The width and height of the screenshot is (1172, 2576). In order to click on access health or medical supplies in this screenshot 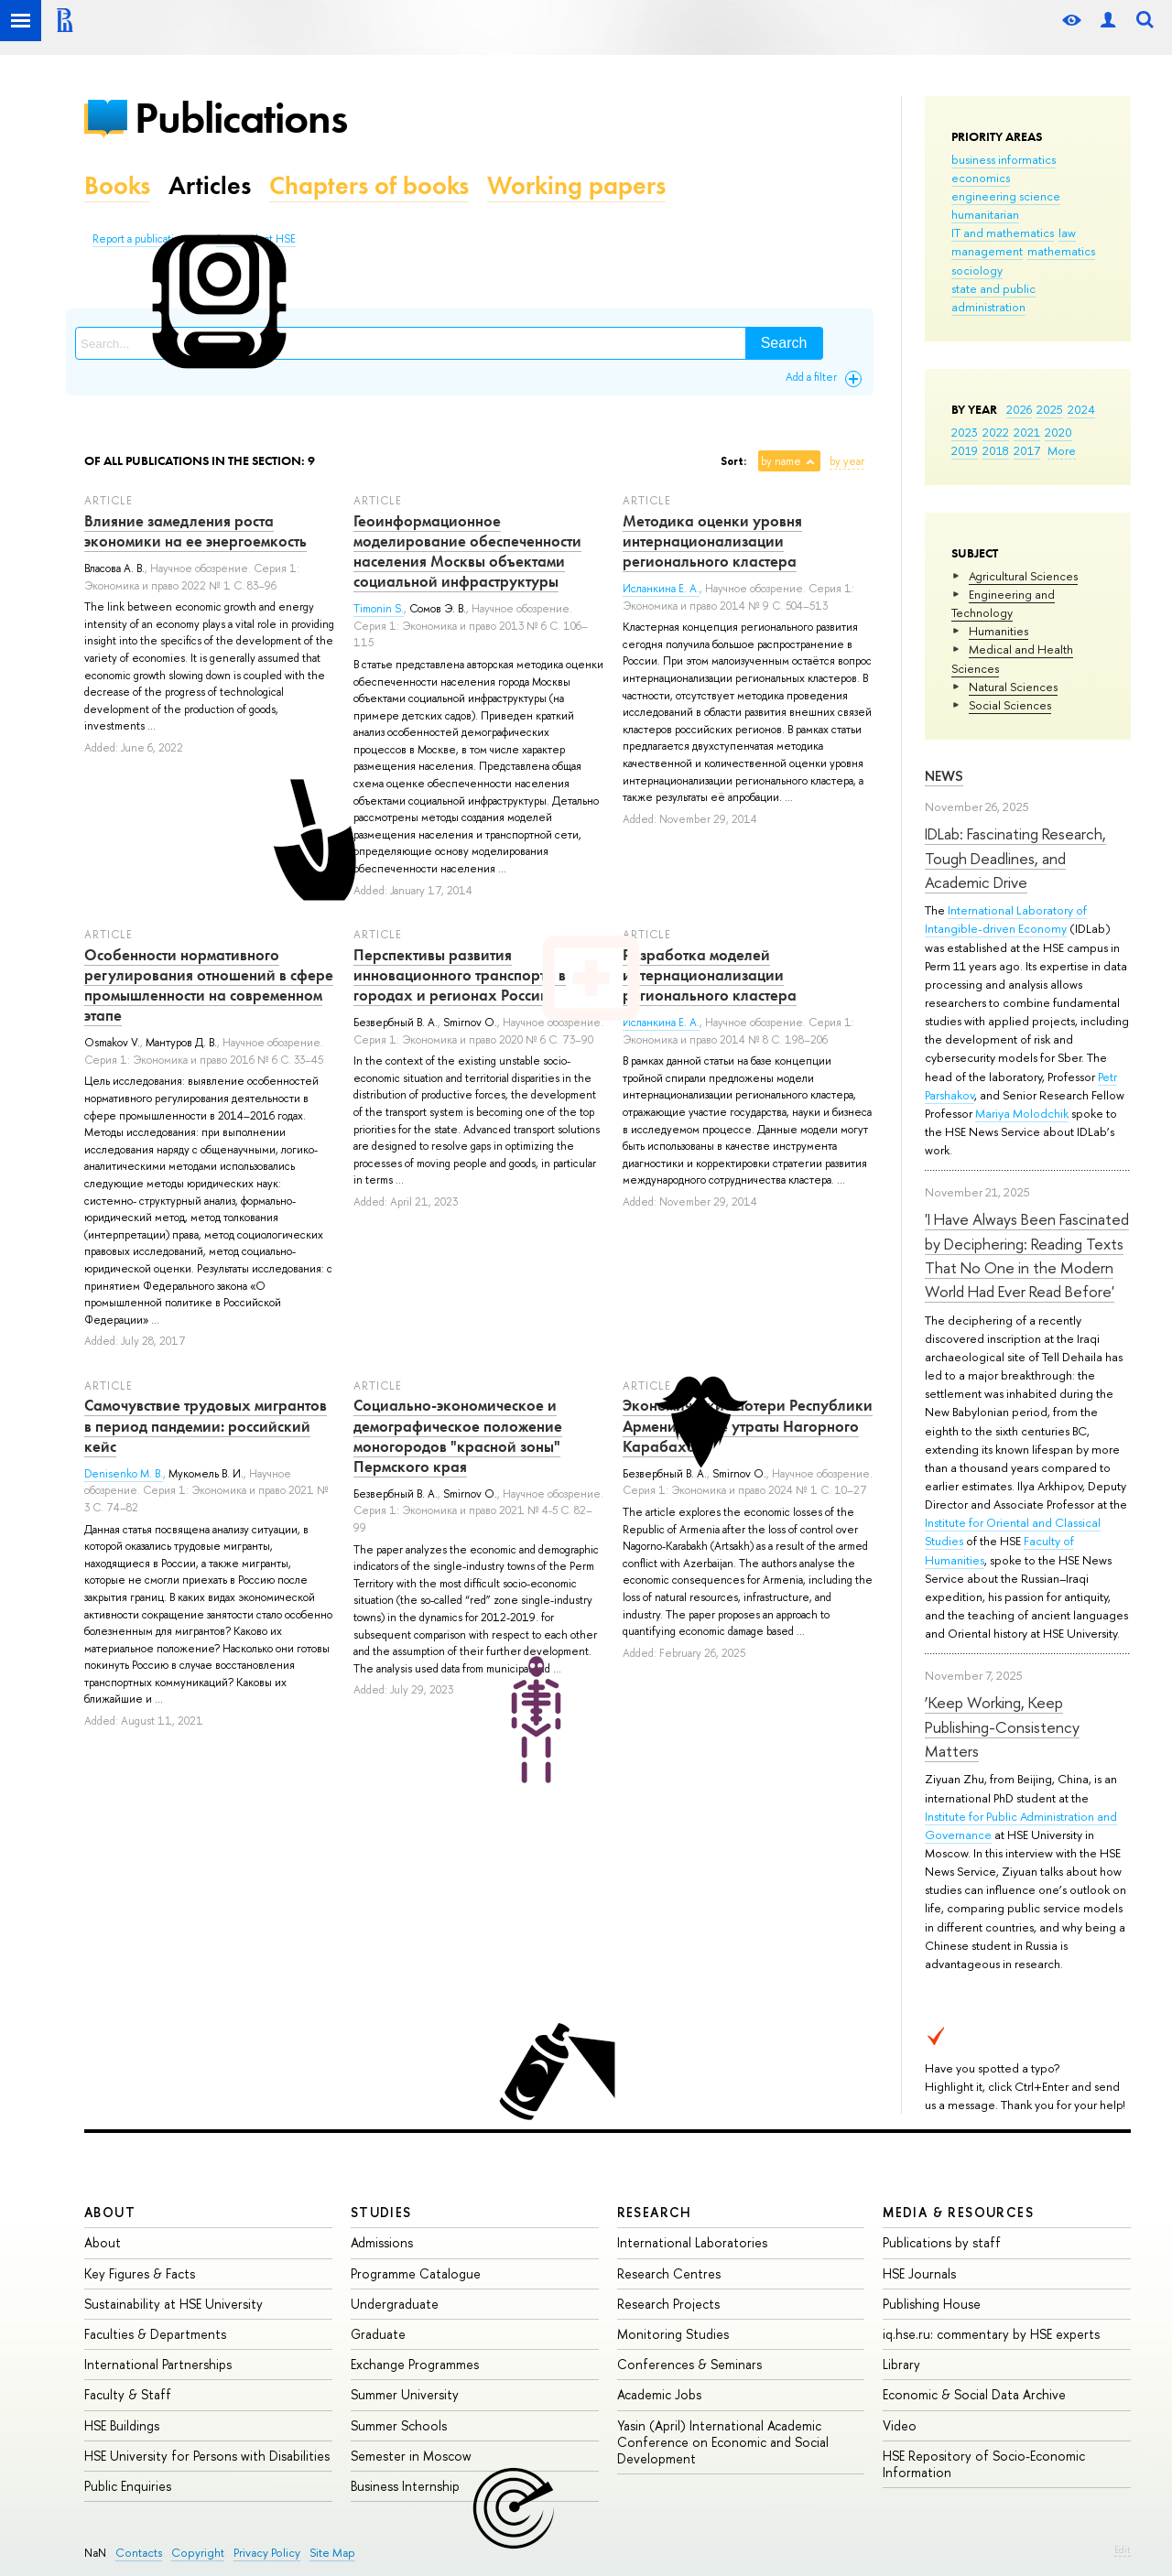, I will do `click(591, 978)`.